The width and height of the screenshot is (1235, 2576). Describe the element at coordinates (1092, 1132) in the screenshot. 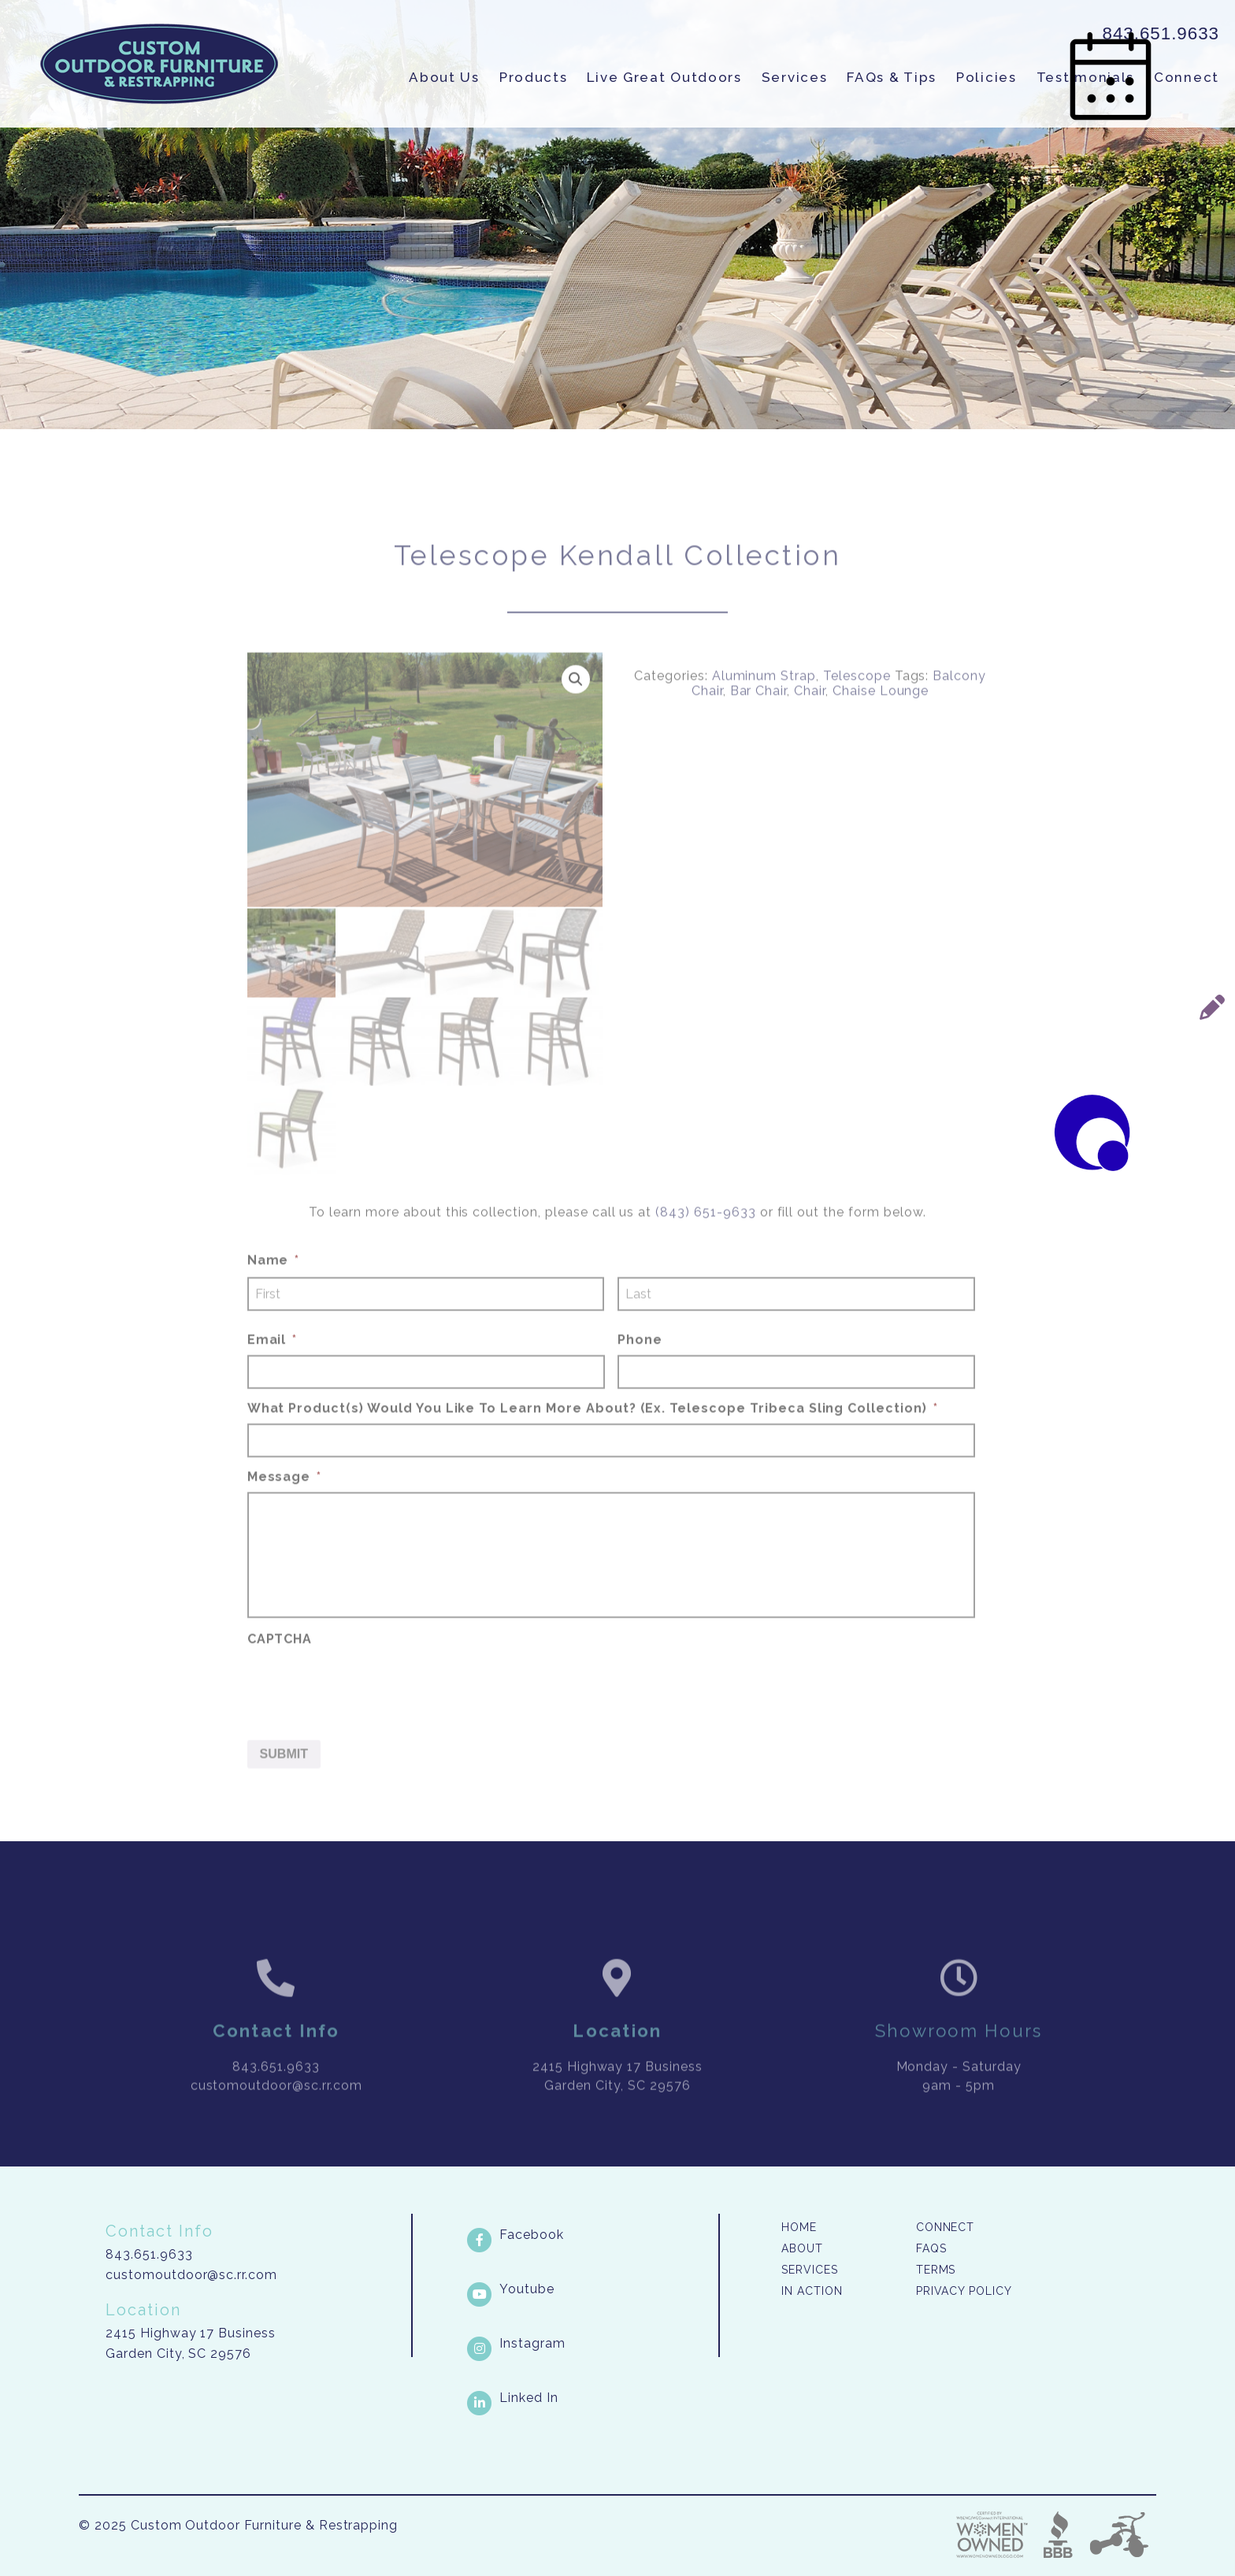

I see `quinscape company logo` at that location.